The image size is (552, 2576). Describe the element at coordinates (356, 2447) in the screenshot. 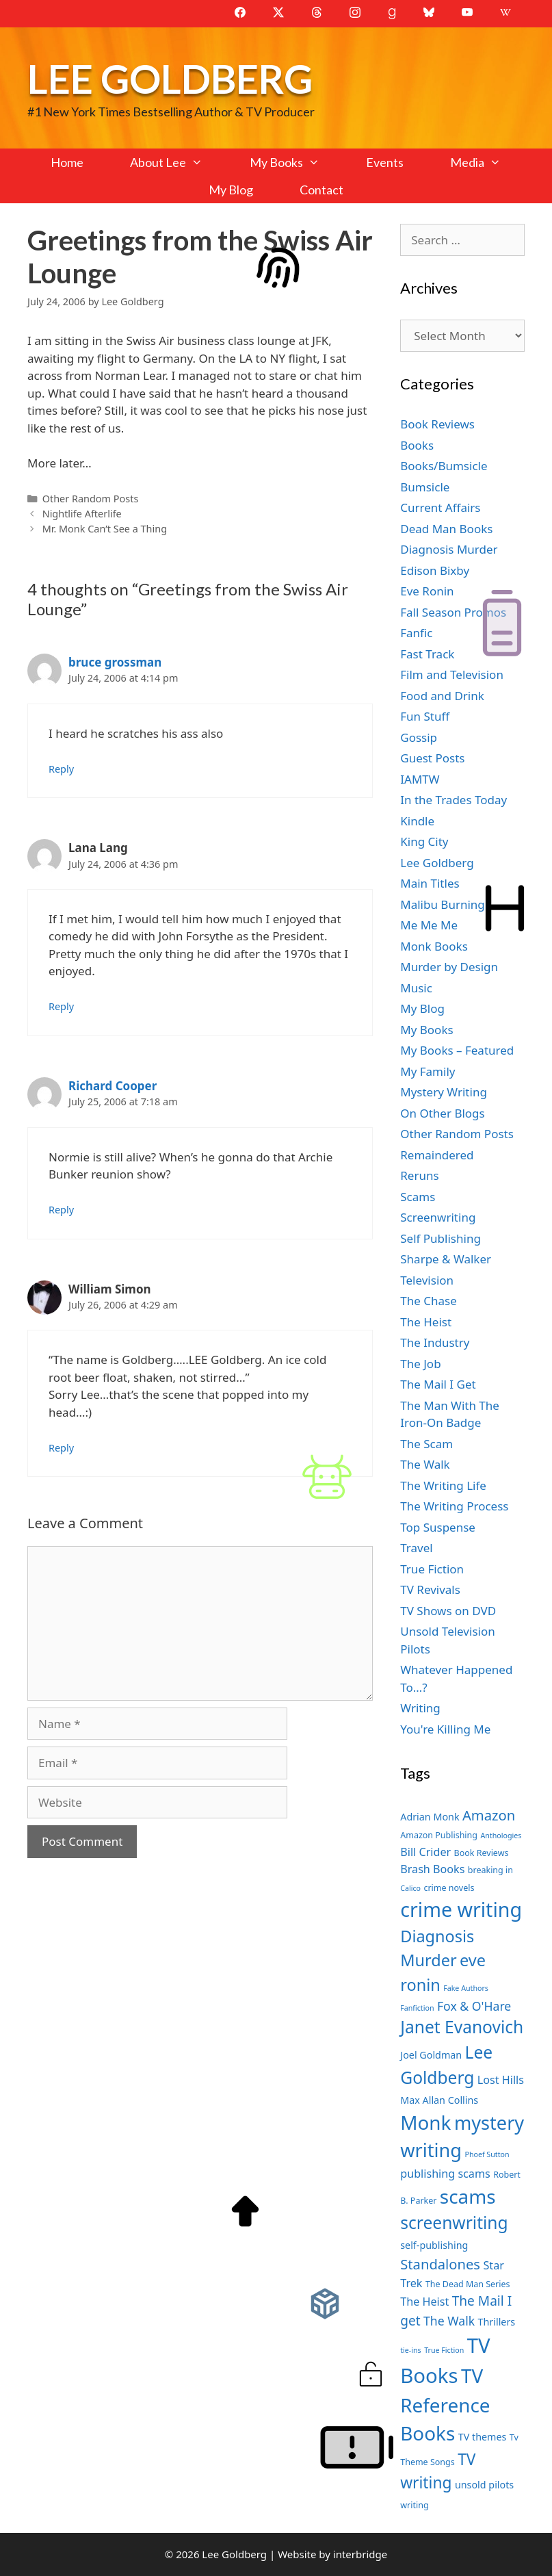

I see `indicates low battery warning` at that location.